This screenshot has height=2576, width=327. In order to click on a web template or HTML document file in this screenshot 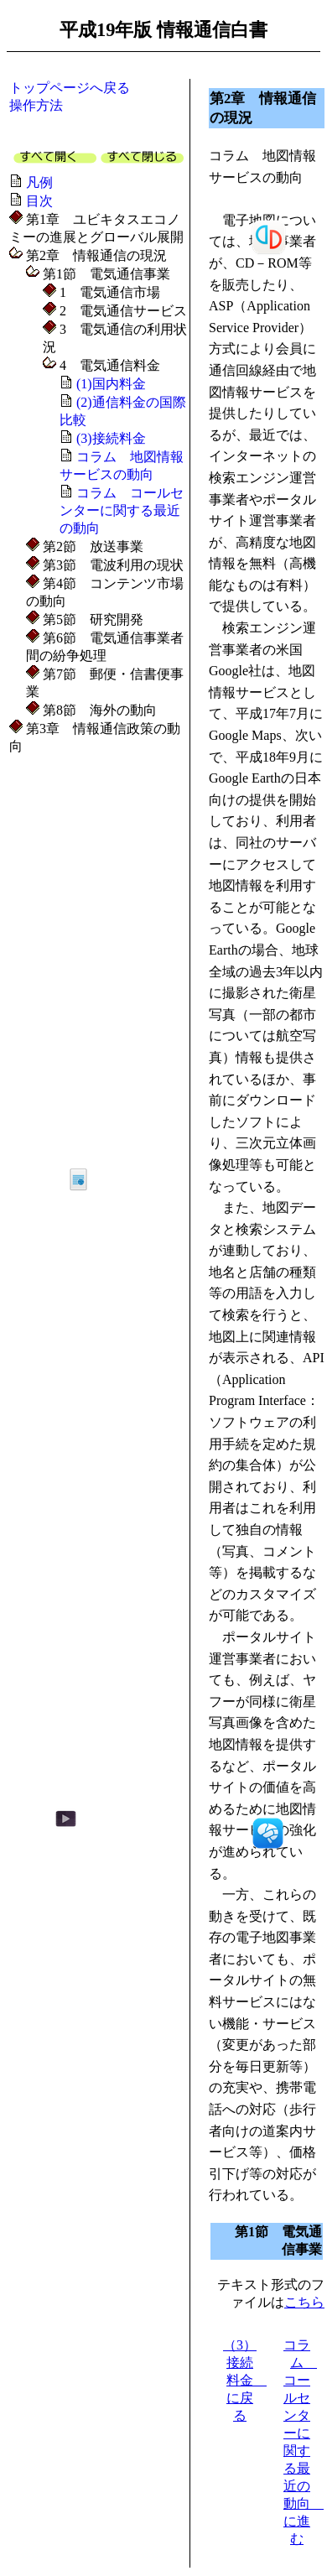, I will do `click(78, 1179)`.